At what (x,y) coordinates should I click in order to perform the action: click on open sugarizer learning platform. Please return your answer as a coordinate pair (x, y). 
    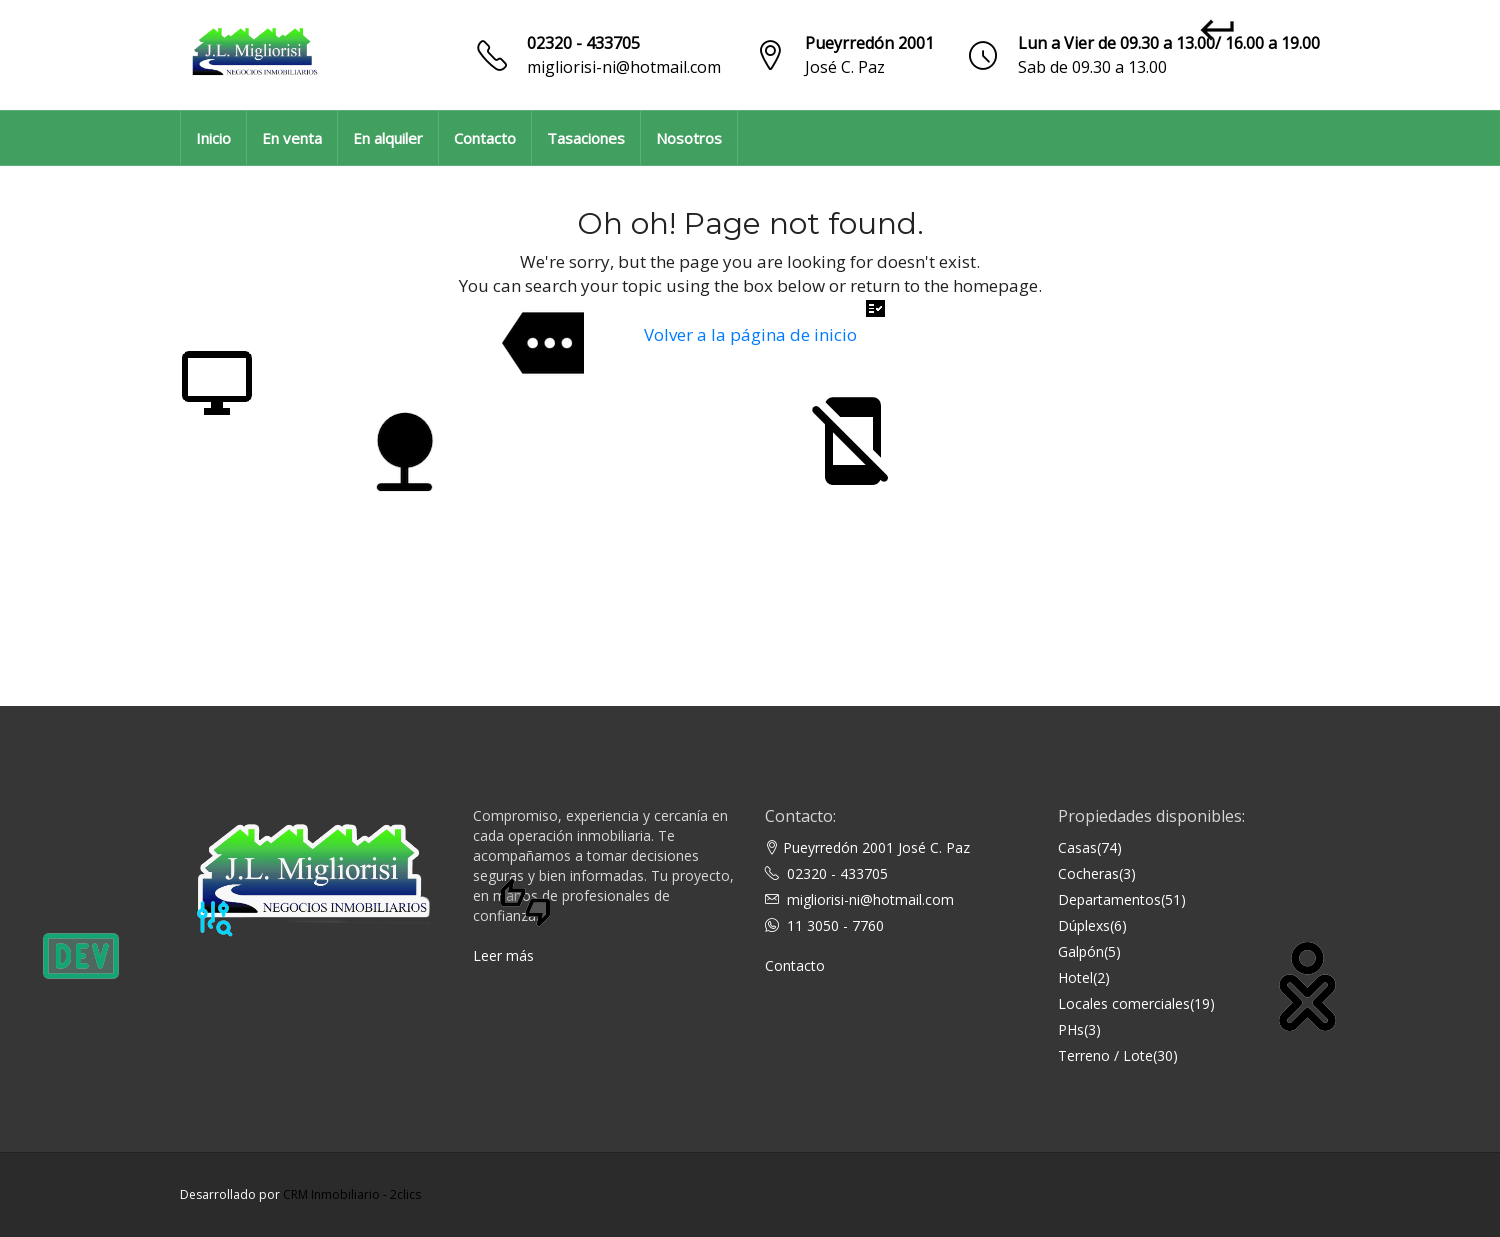
    Looking at the image, I should click on (1307, 986).